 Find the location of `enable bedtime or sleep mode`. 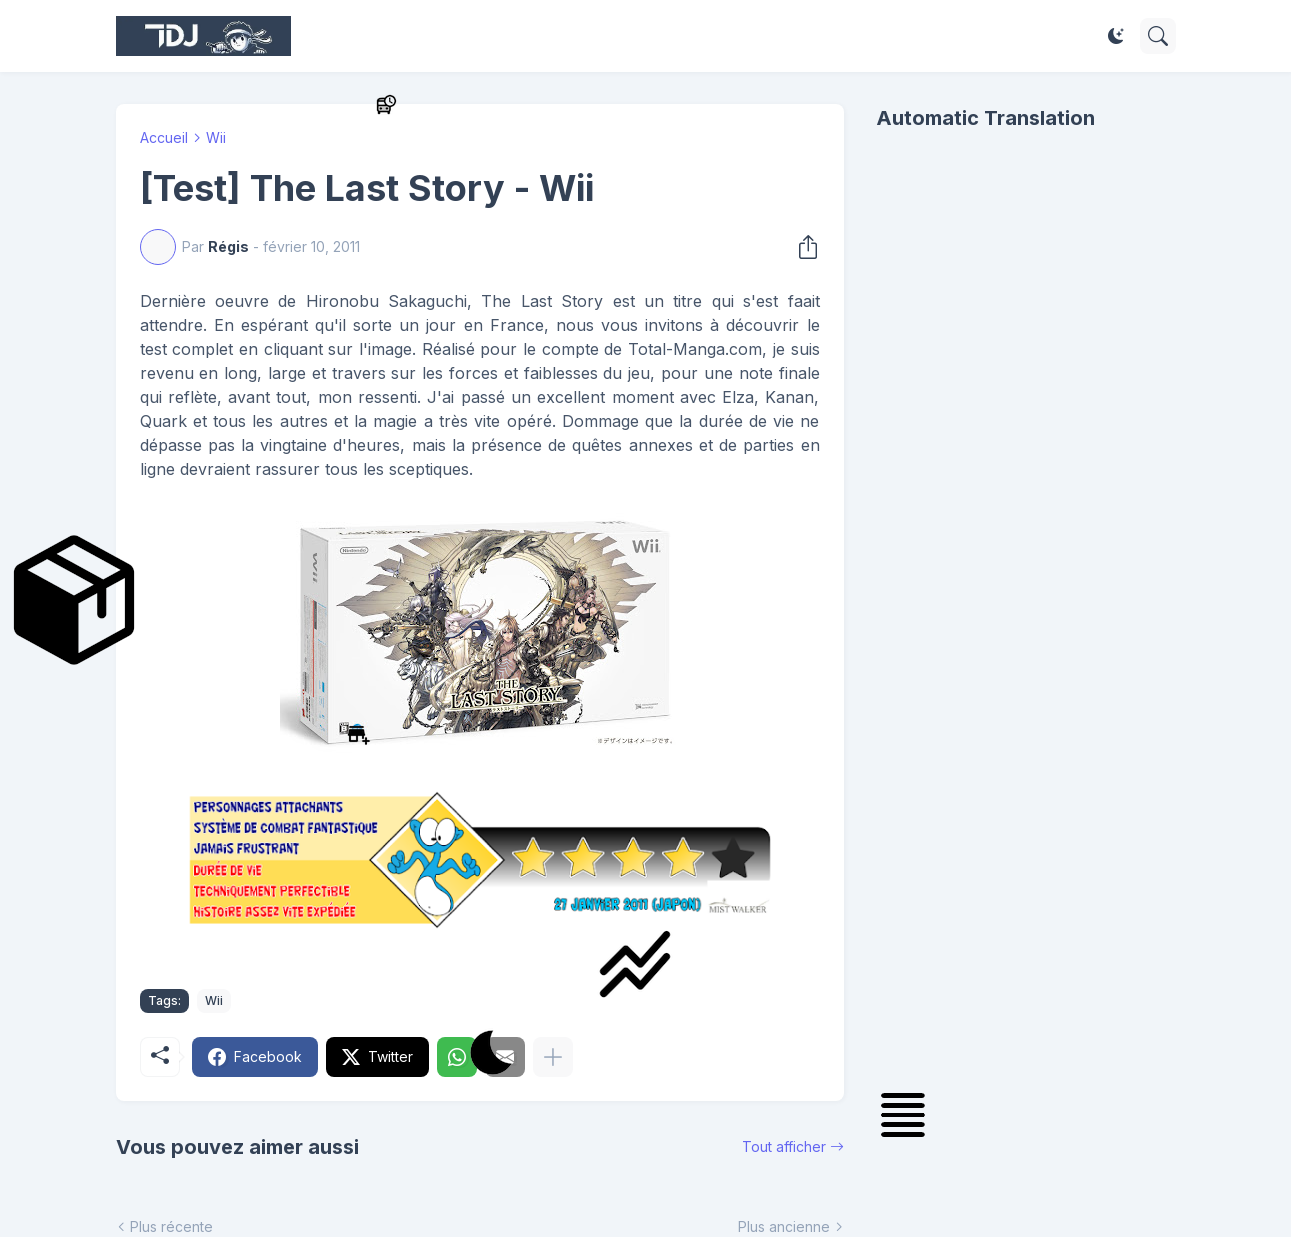

enable bedtime or sleep mode is located at coordinates (492, 1052).